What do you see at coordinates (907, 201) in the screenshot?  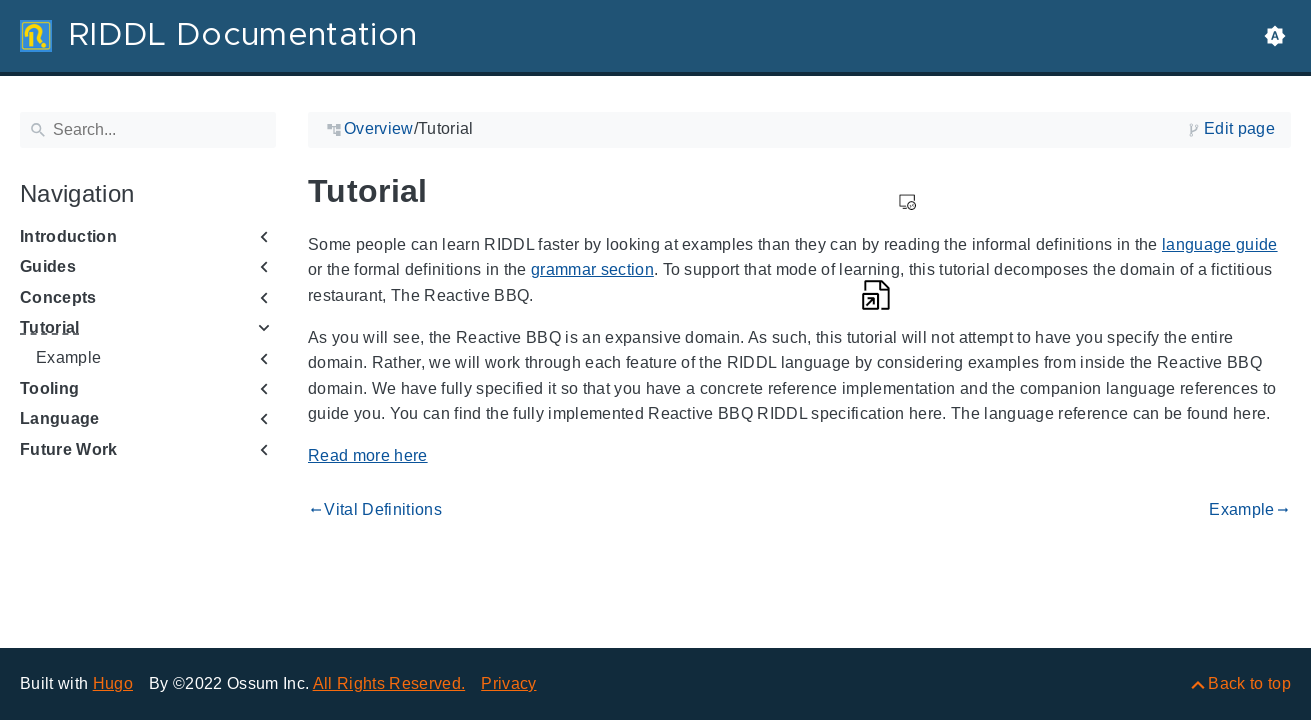 I see `access remote desktop connections` at bounding box center [907, 201].